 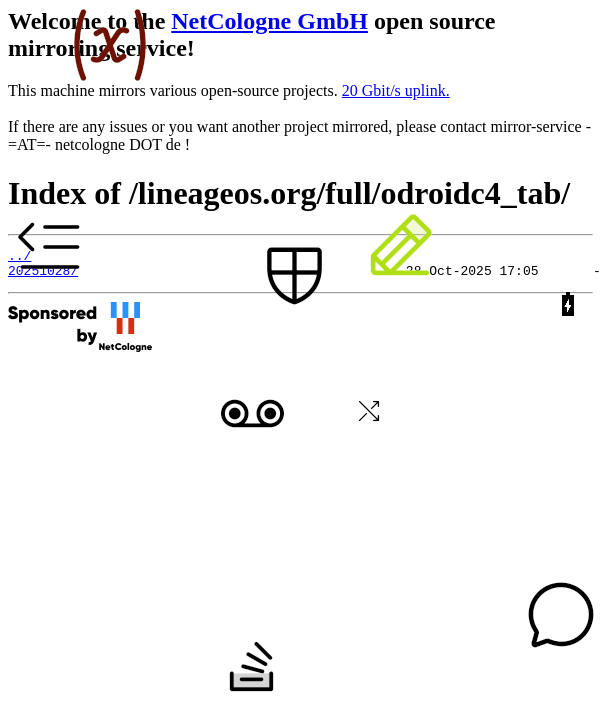 What do you see at coordinates (561, 615) in the screenshot?
I see `open a chat or messaging feature` at bounding box center [561, 615].